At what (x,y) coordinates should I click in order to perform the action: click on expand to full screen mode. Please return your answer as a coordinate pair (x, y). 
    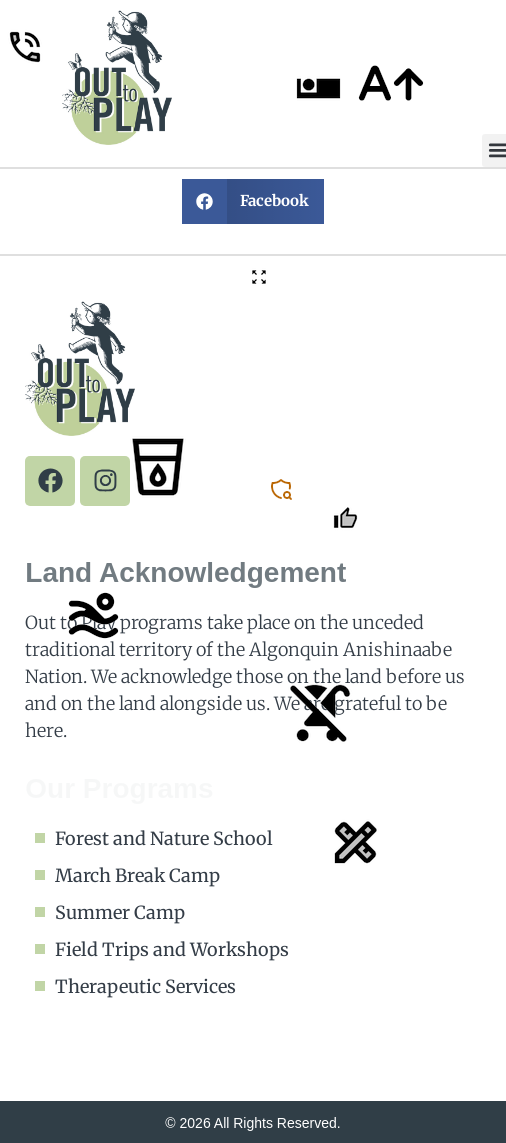
    Looking at the image, I should click on (259, 277).